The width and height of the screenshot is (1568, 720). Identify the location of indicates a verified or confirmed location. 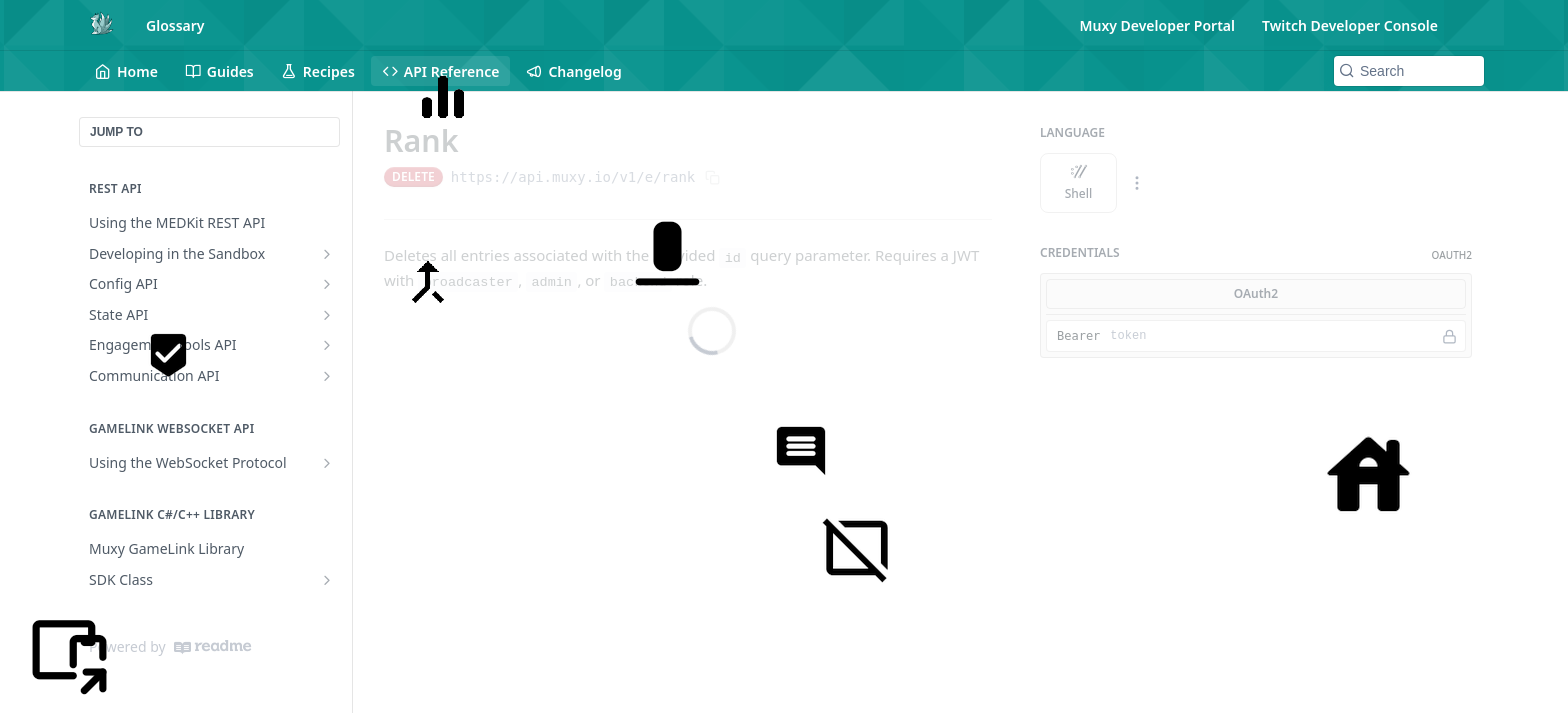
(168, 355).